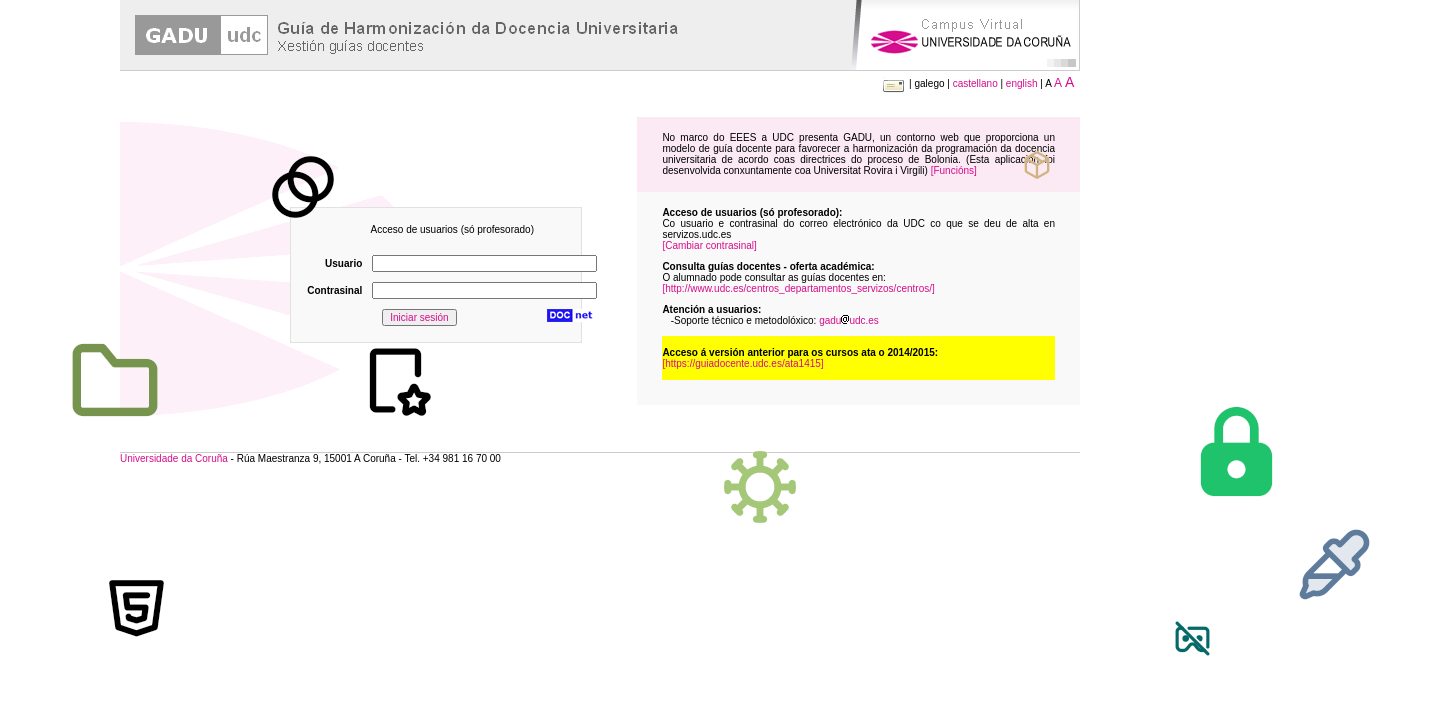 The image size is (1440, 720). I want to click on view package or shipment details, so click(1037, 165).